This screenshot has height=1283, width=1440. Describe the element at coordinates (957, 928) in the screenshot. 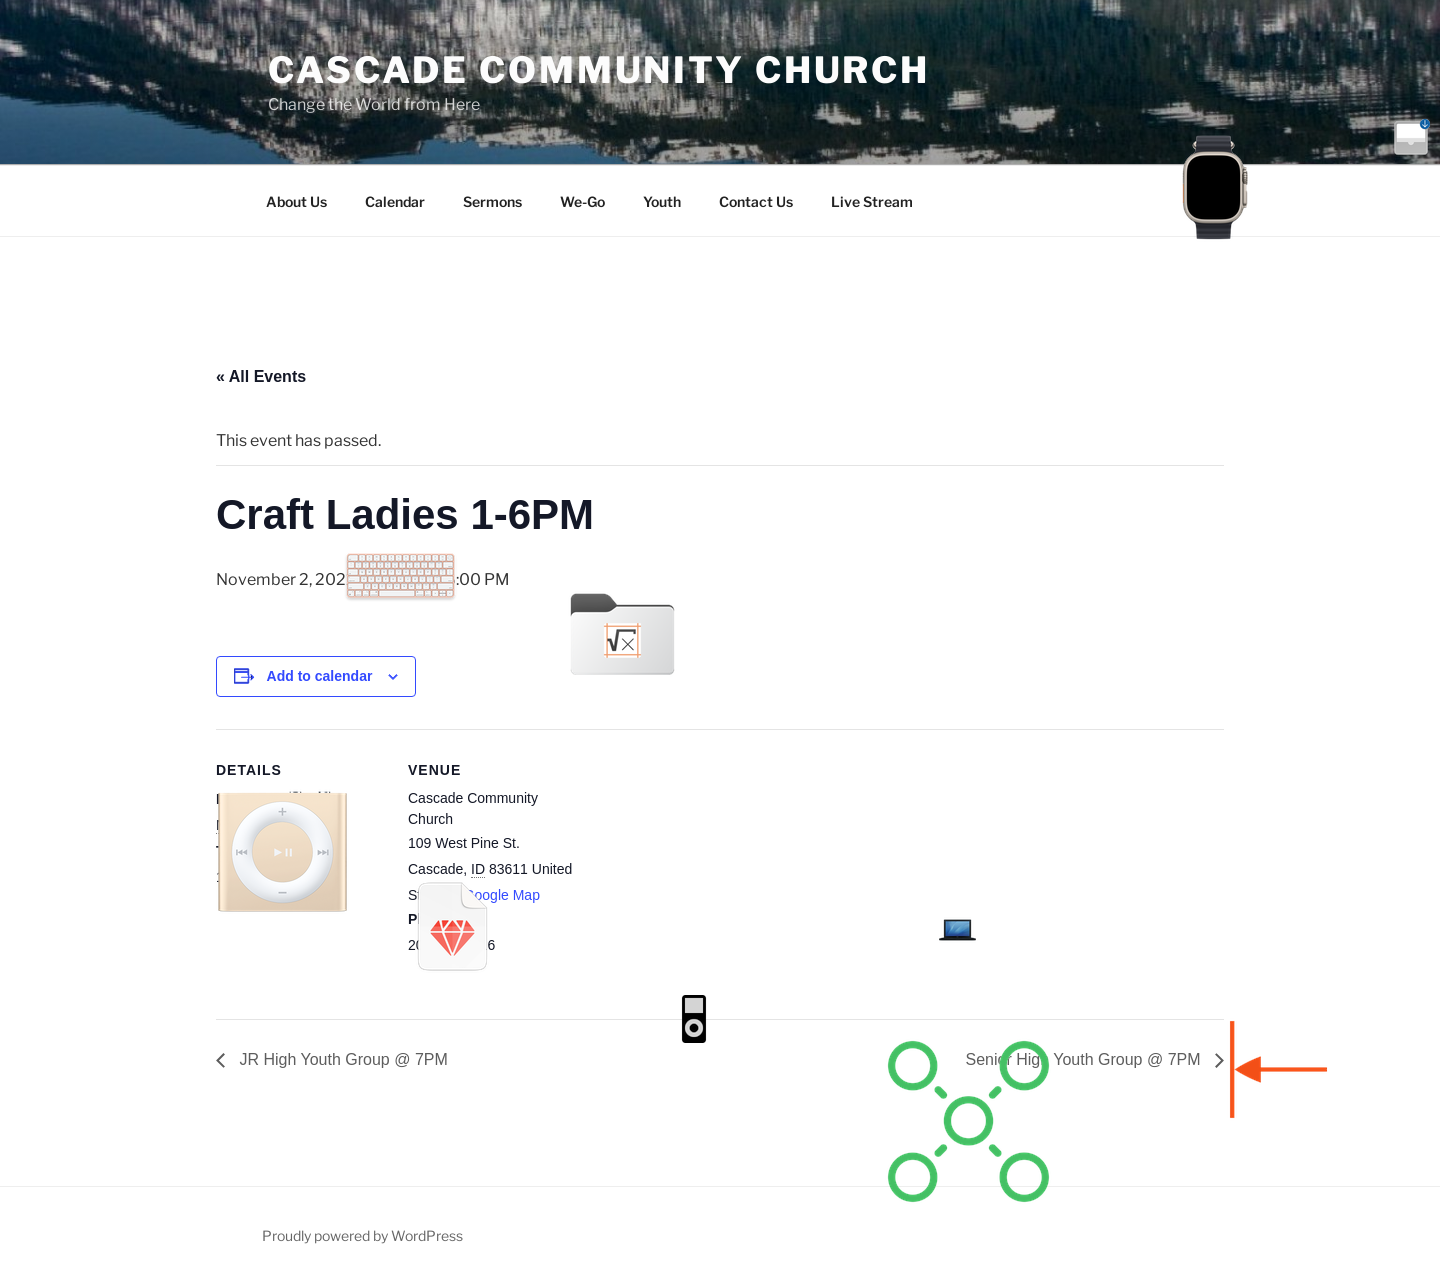

I see `represents a macbook device in system settings` at that location.